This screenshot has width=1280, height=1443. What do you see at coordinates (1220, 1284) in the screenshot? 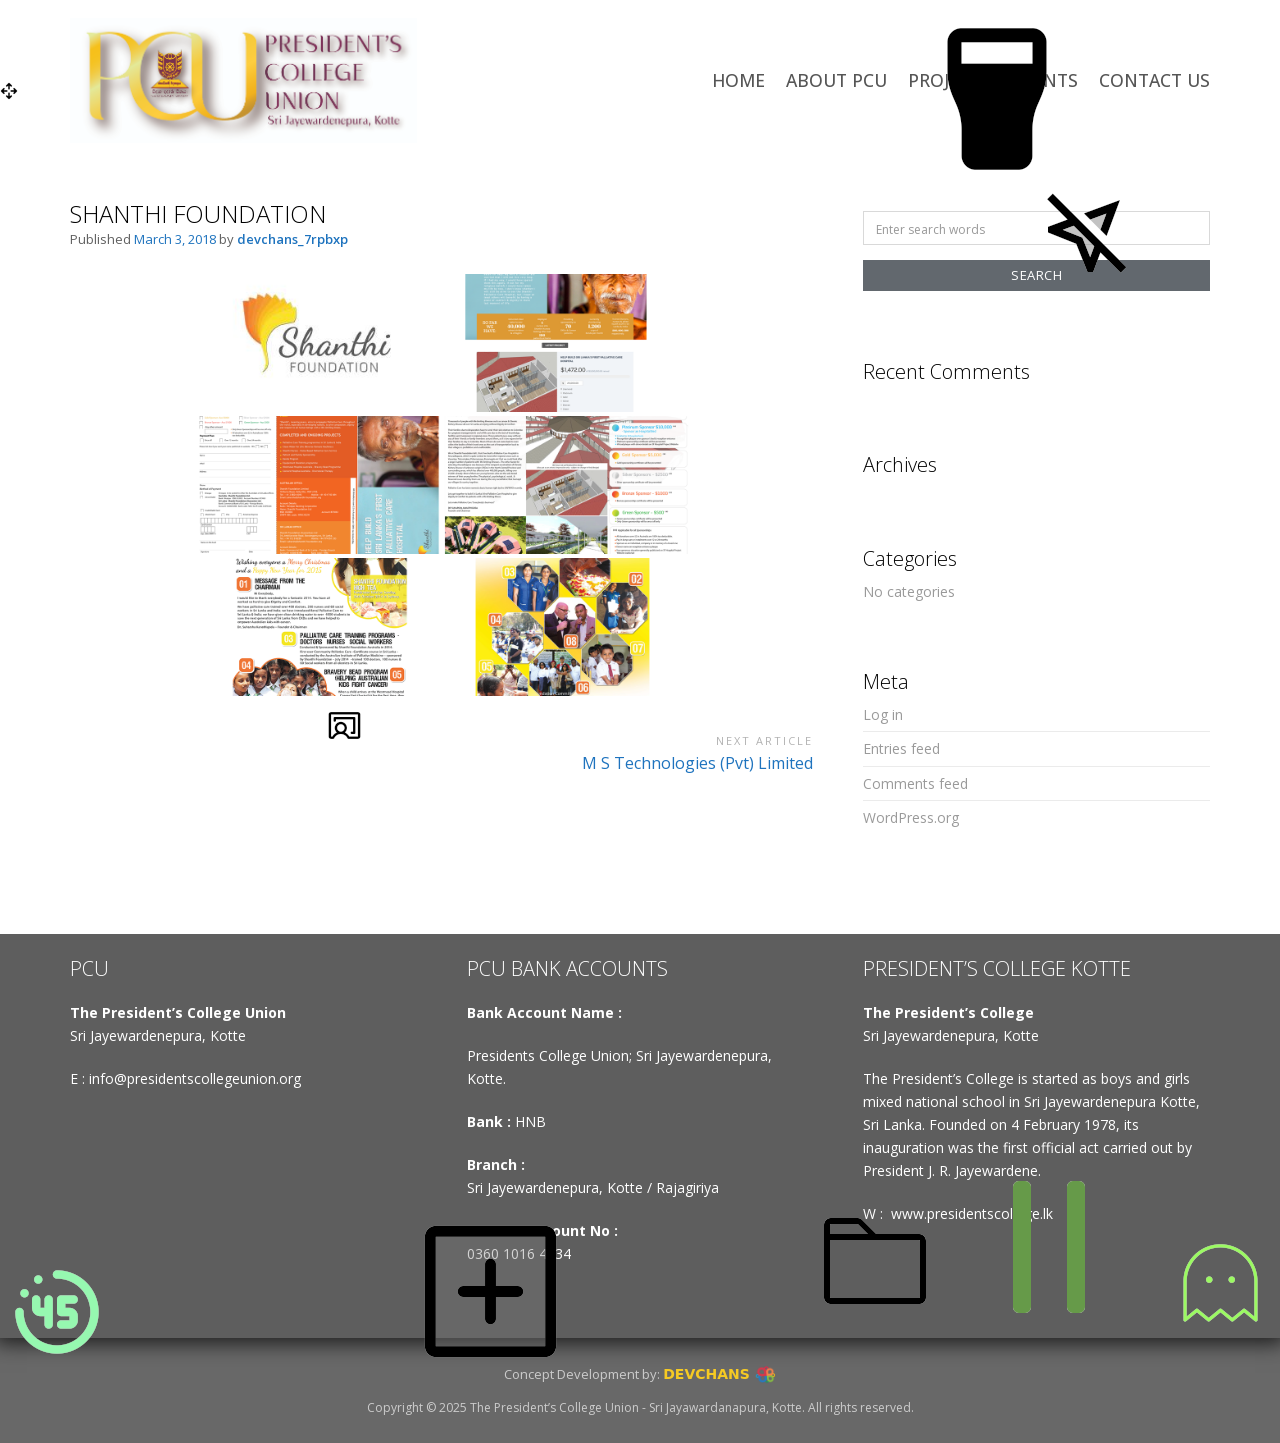
I see `toggle ghost mode or invisible status` at bounding box center [1220, 1284].